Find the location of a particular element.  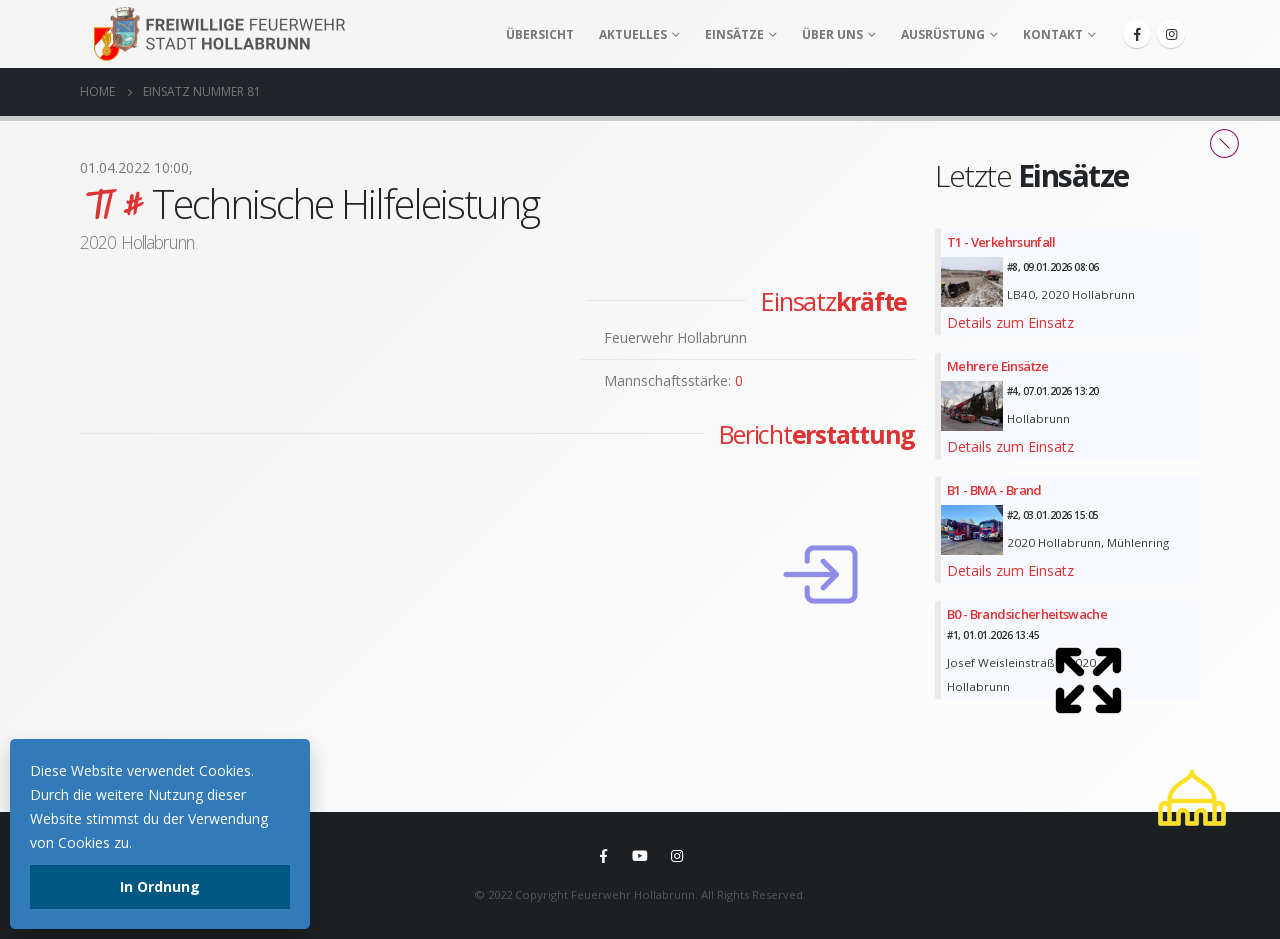

log in to your account is located at coordinates (820, 574).